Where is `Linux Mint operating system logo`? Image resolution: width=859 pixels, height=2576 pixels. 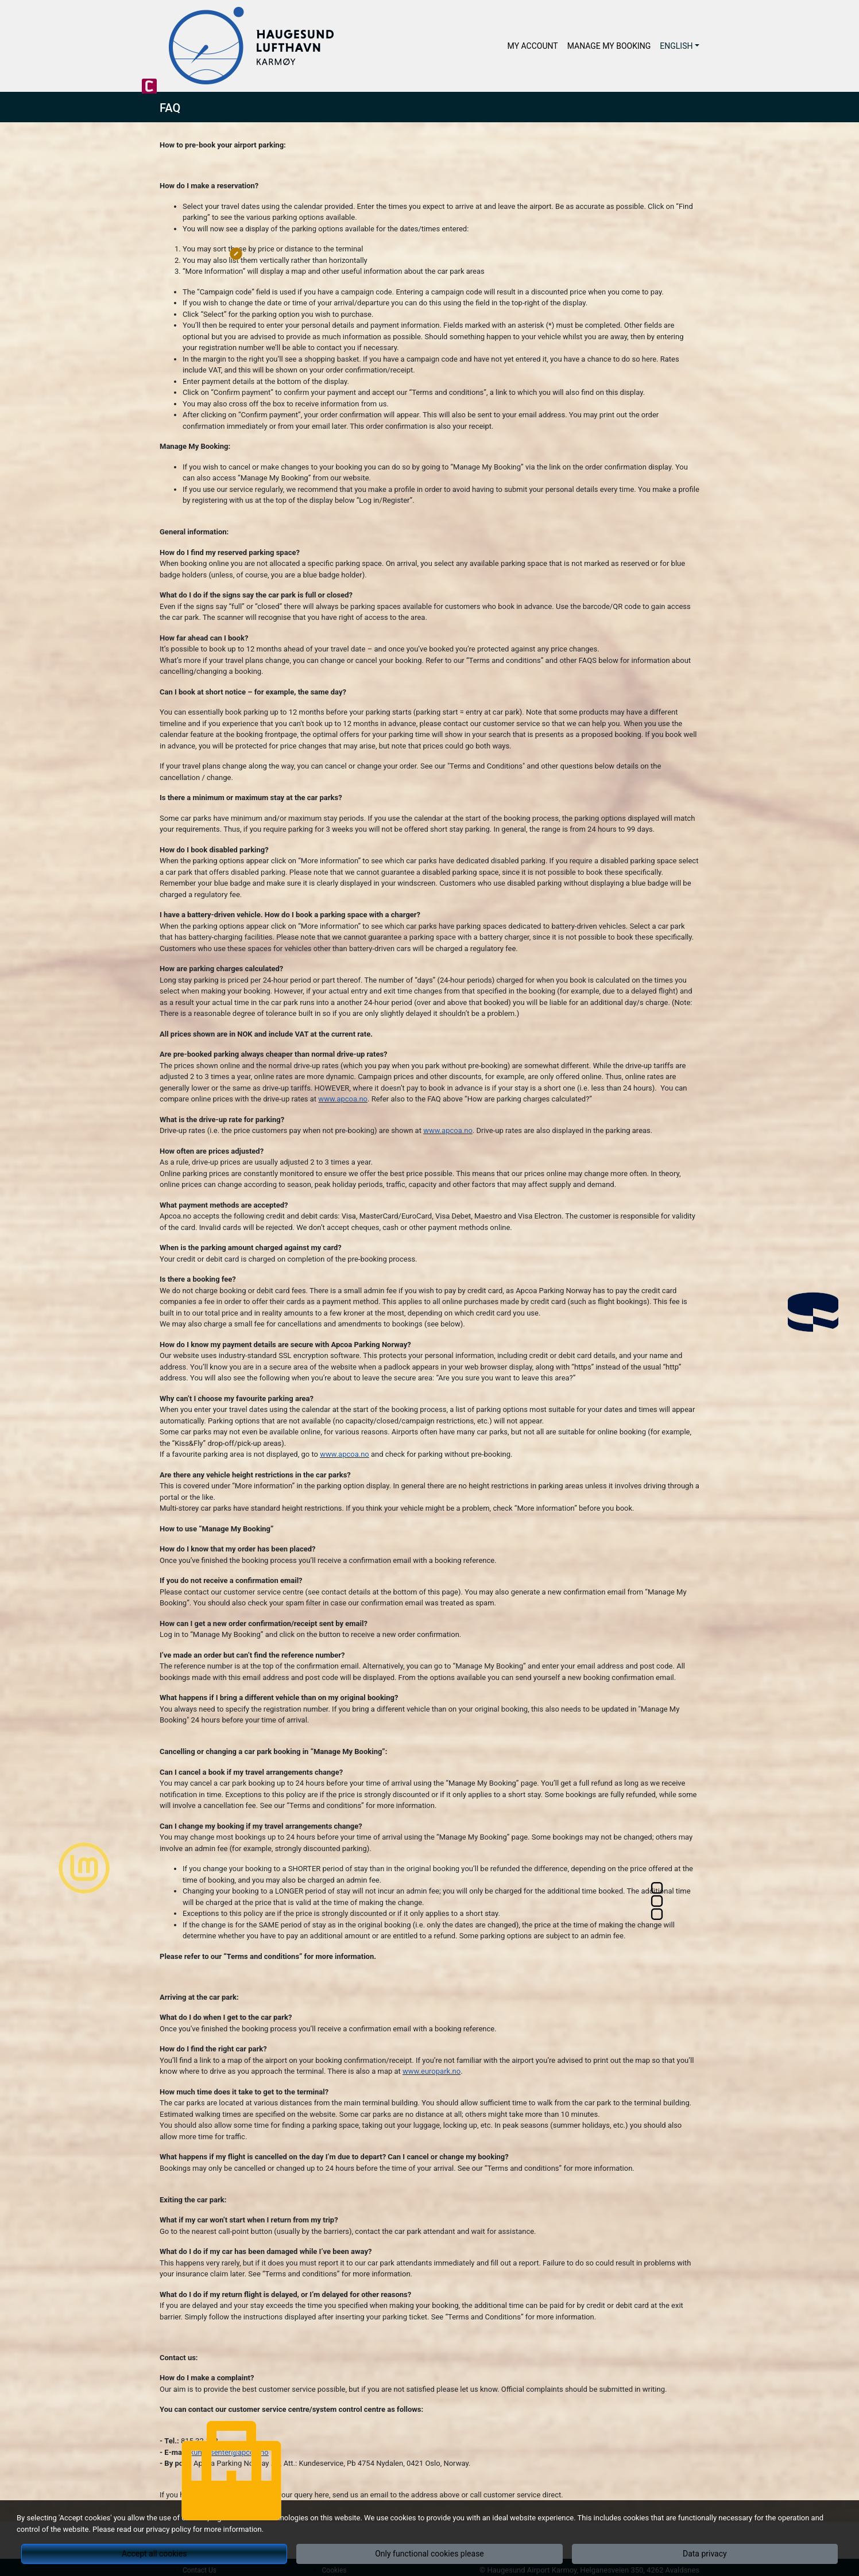
Linux Mint operating system logo is located at coordinates (84, 1868).